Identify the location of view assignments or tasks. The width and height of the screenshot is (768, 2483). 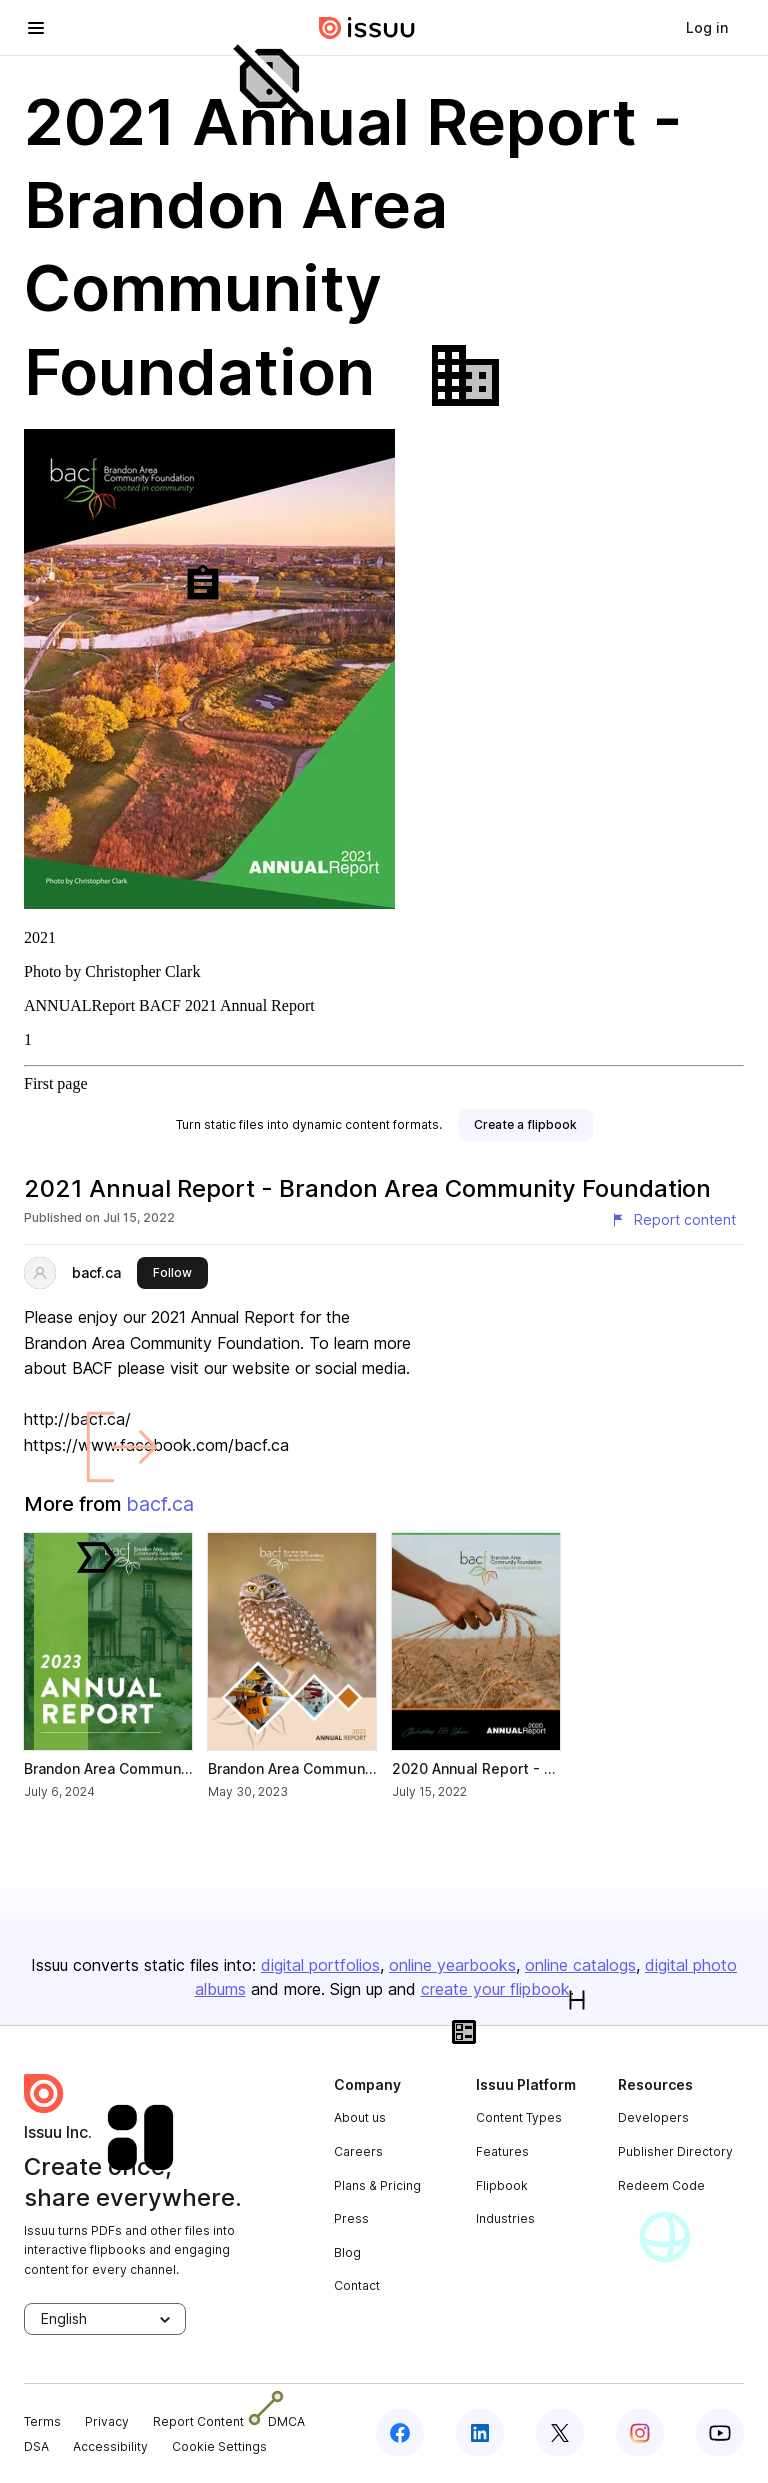
(203, 584).